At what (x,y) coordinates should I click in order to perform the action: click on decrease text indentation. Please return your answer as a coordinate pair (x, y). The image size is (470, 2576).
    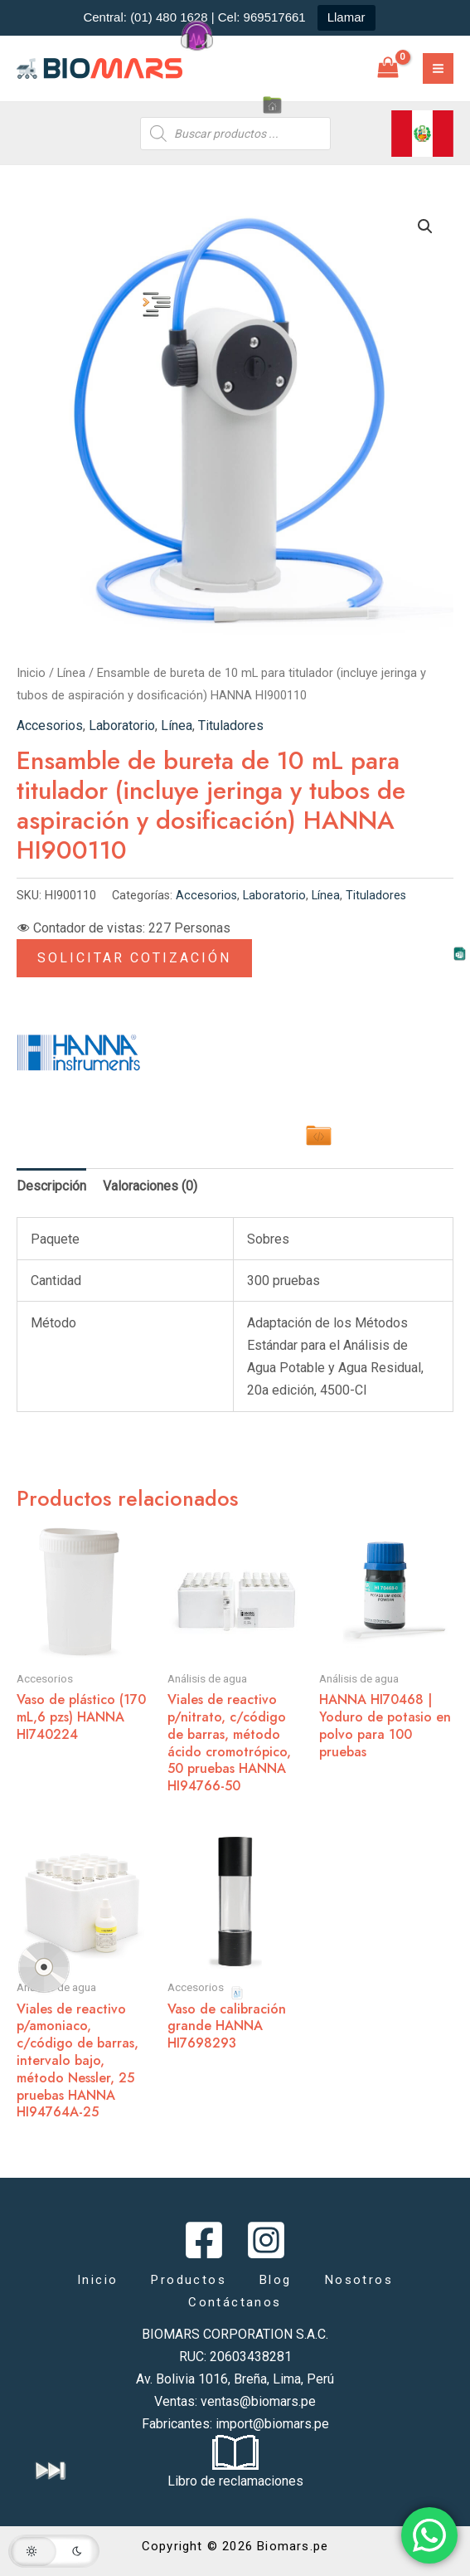
    Looking at the image, I should click on (157, 305).